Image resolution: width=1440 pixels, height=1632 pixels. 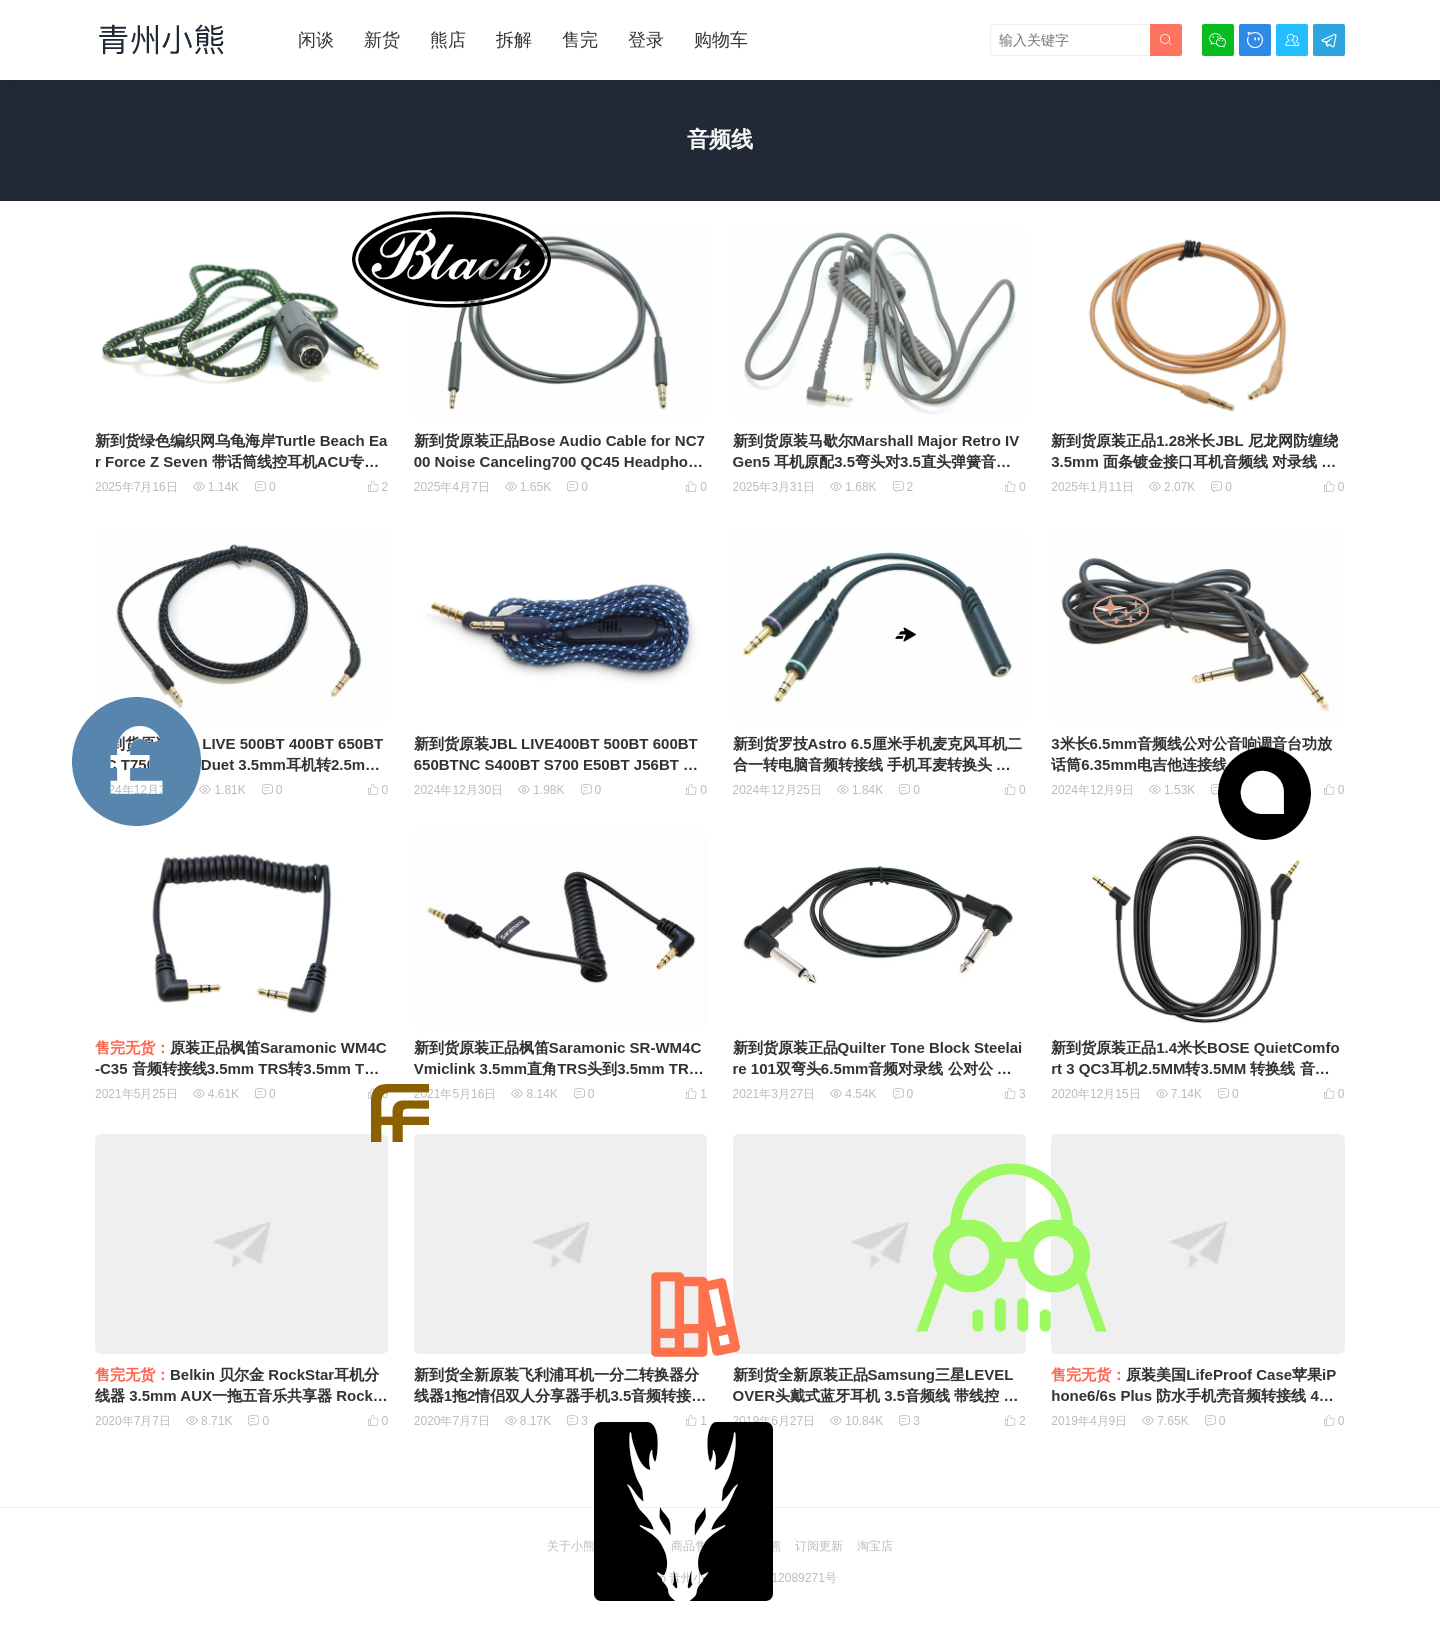 What do you see at coordinates (1121, 611) in the screenshot?
I see `Subaru brand logo` at bounding box center [1121, 611].